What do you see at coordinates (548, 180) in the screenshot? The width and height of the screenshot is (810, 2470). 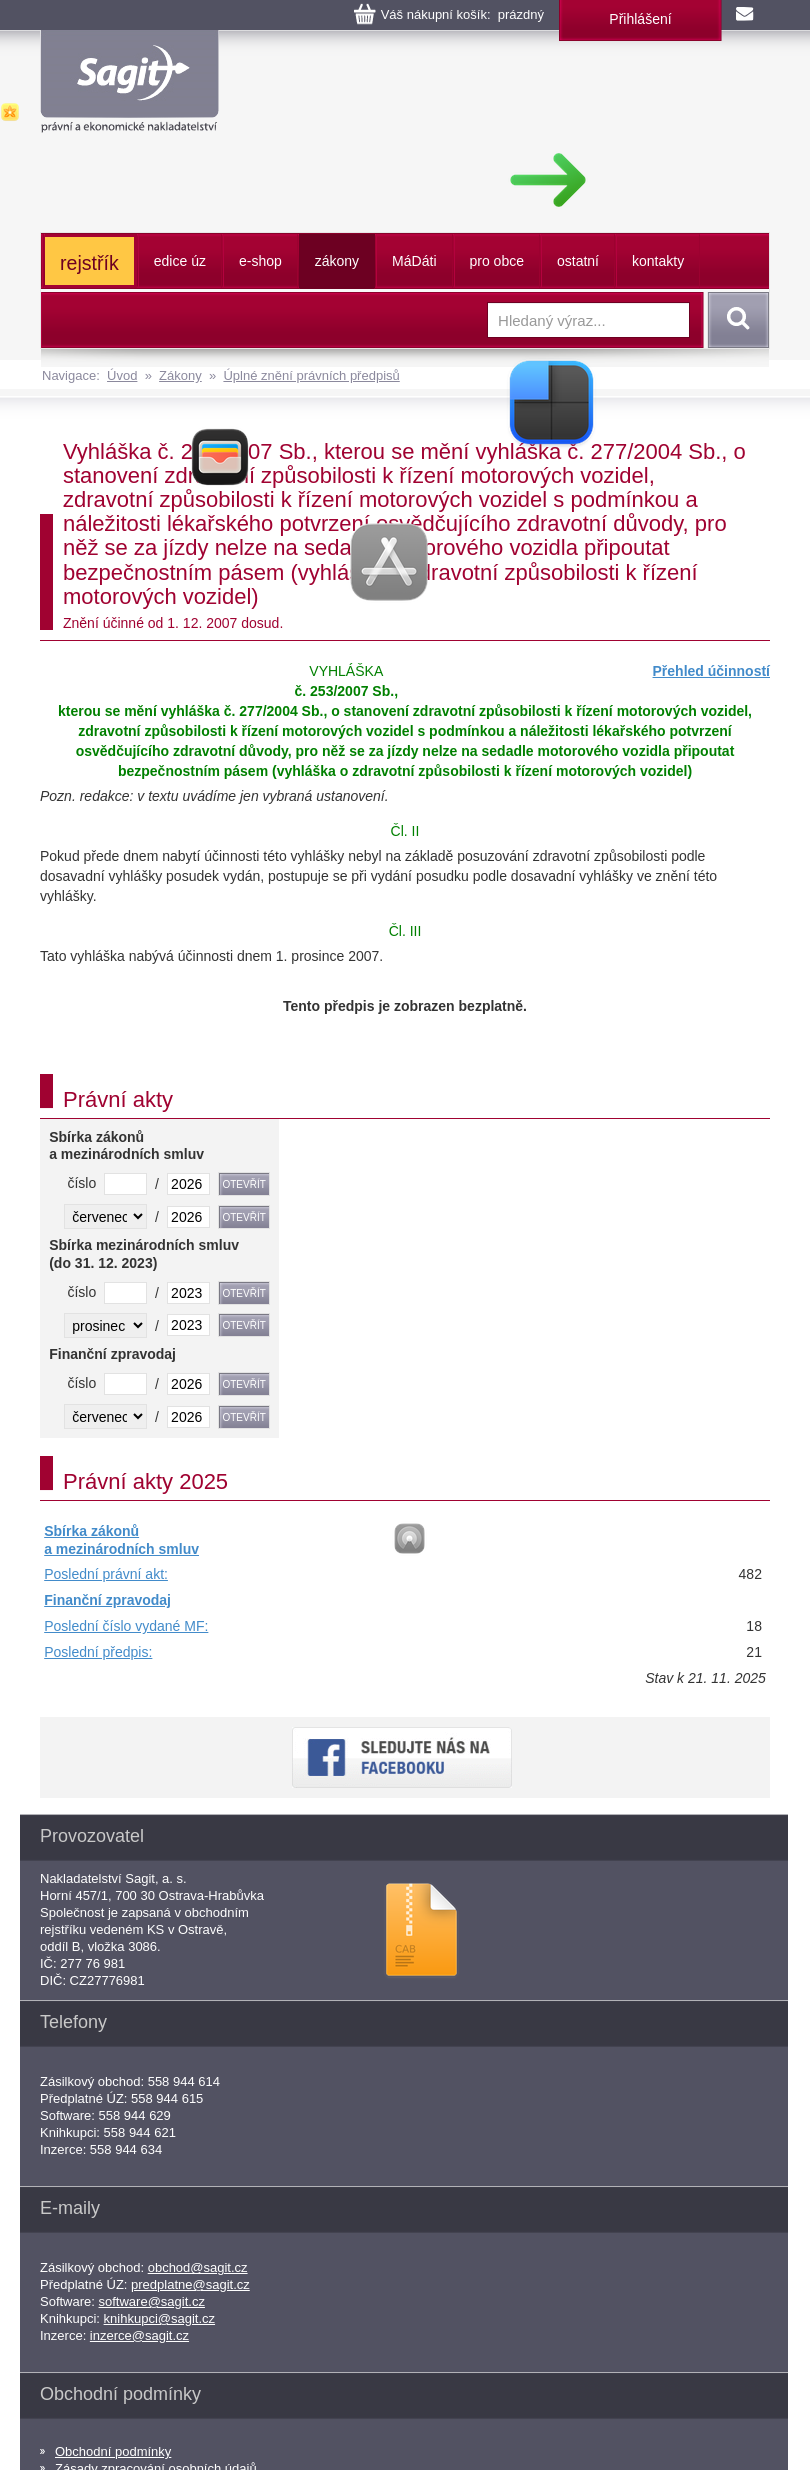 I see `move a file or folder to a new location` at bounding box center [548, 180].